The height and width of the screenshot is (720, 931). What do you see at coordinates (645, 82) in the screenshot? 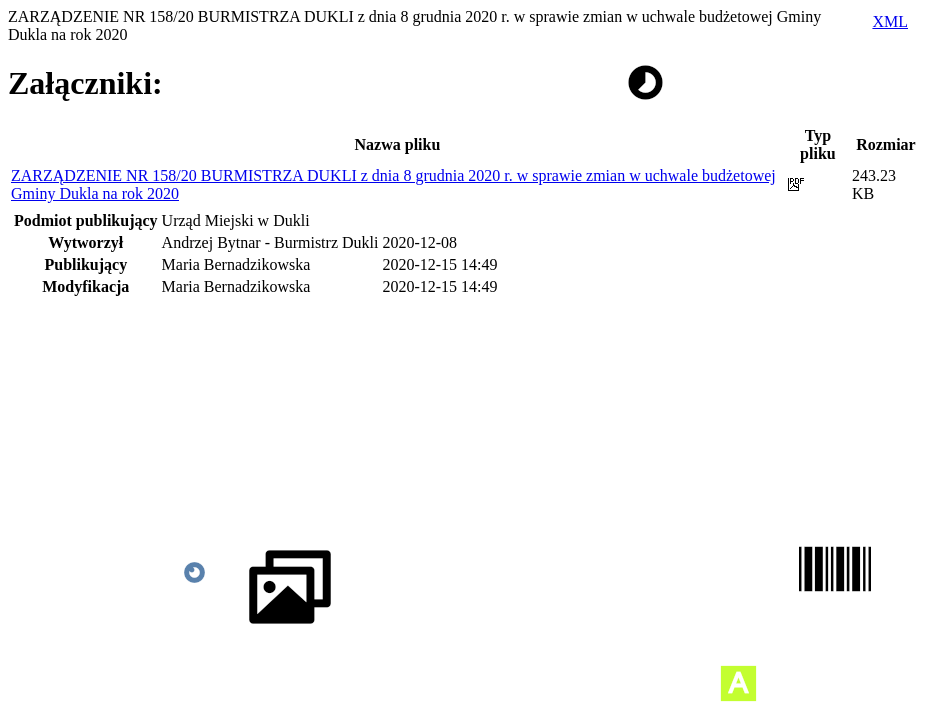
I see `indicates approximately 80% progress complete` at bounding box center [645, 82].